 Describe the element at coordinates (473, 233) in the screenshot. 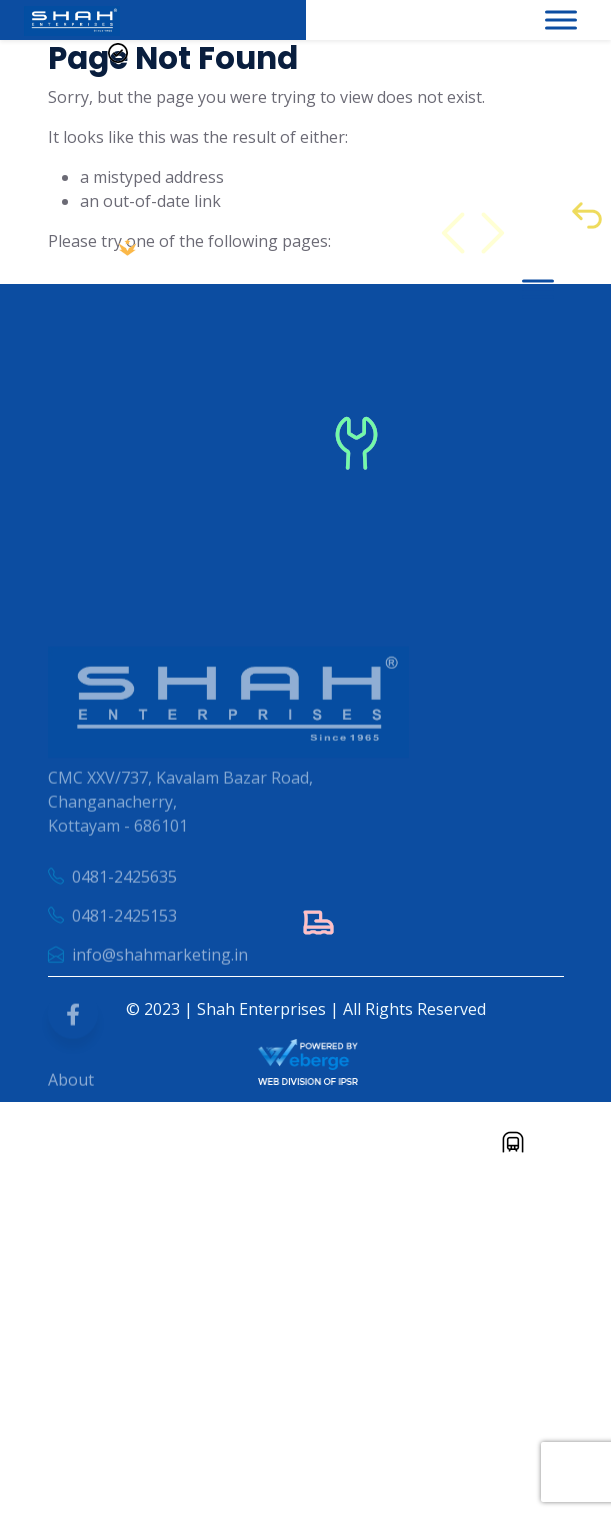

I see `view source code` at that location.